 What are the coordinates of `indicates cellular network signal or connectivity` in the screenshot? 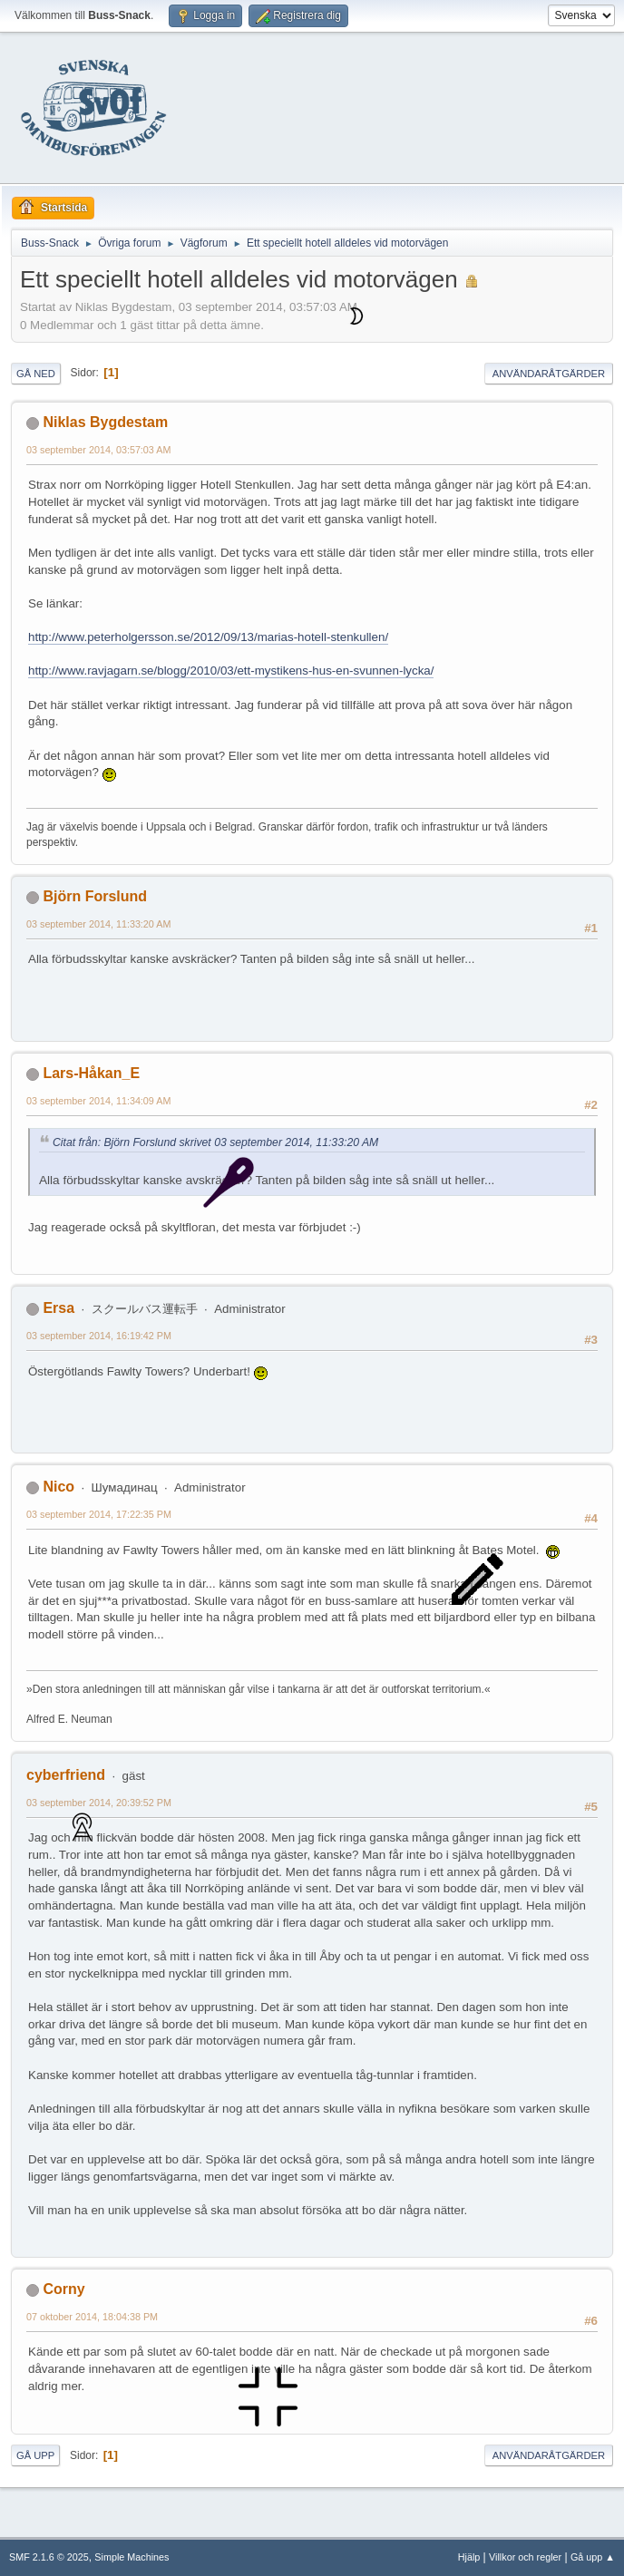 It's located at (82, 1827).